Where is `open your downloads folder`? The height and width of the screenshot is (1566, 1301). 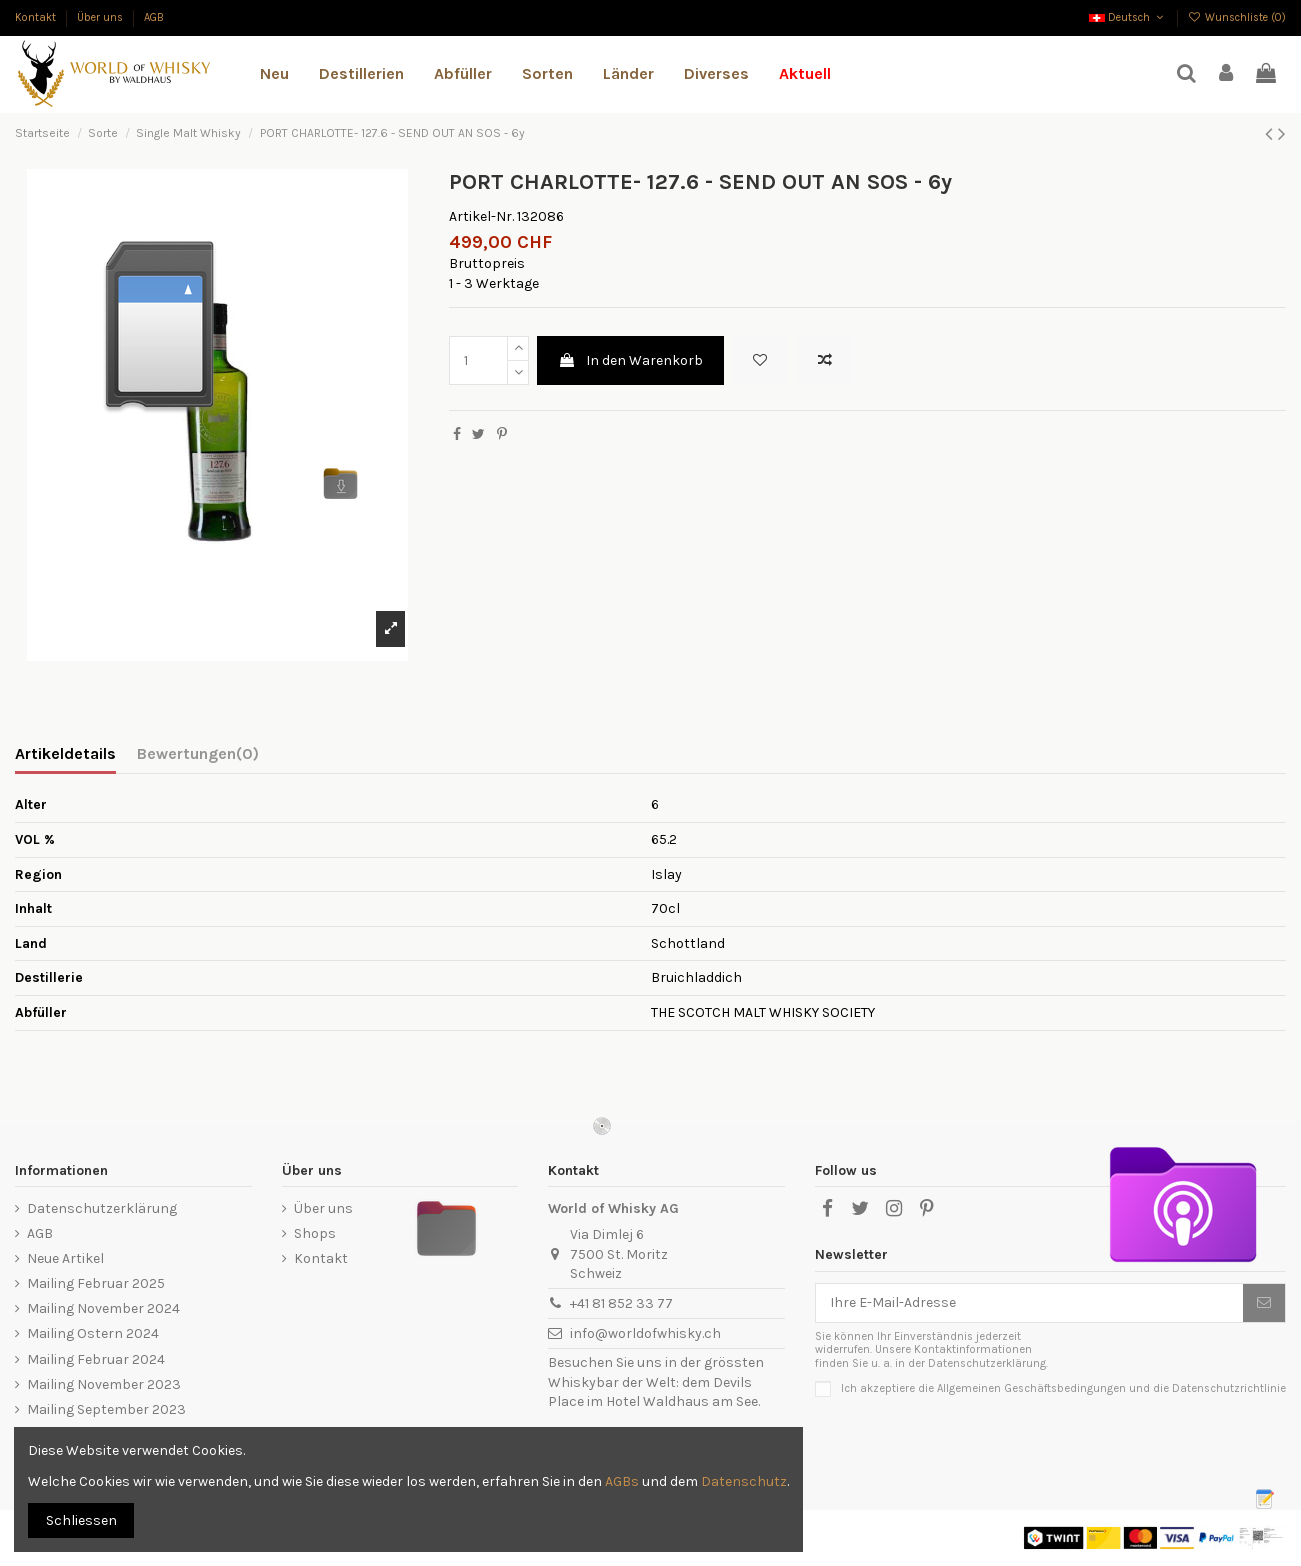 open your downloads folder is located at coordinates (340, 483).